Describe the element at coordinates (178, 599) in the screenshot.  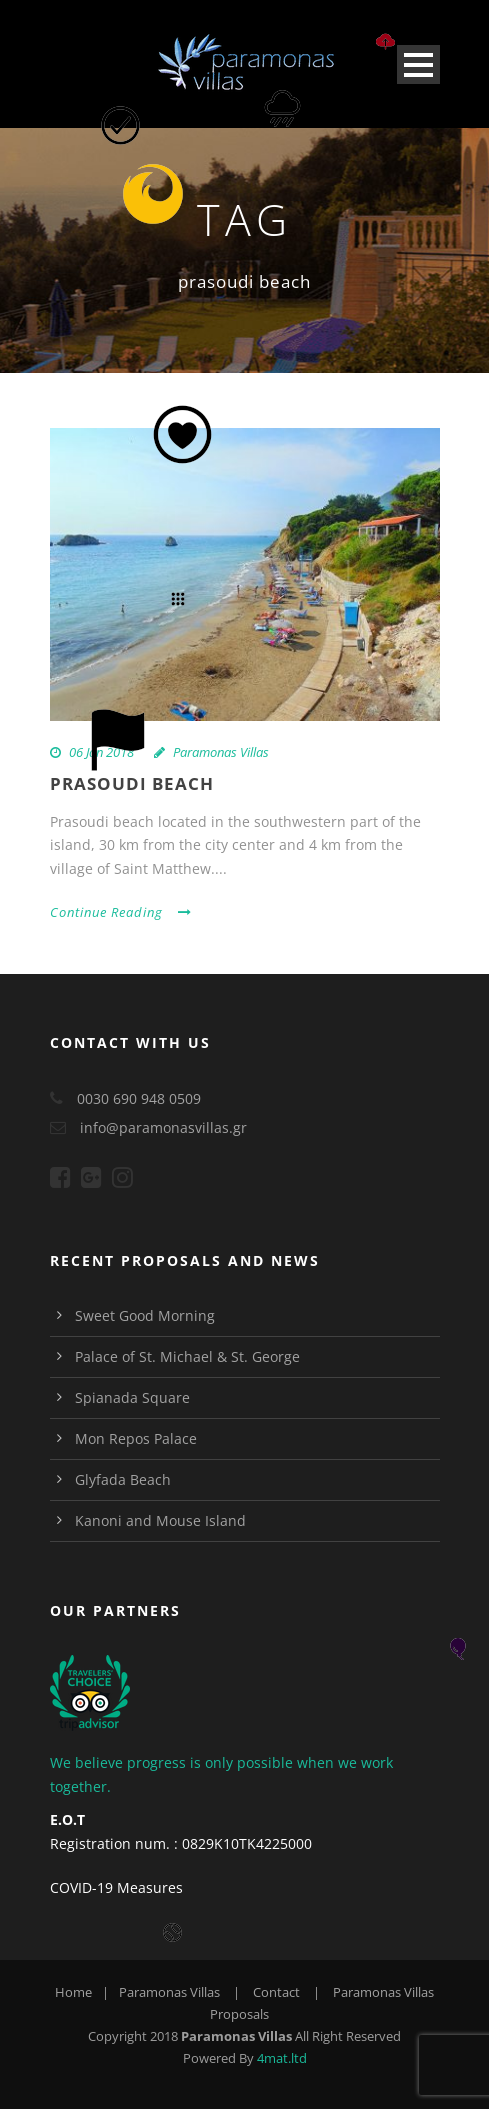
I see `open the app drawer or menu` at that location.